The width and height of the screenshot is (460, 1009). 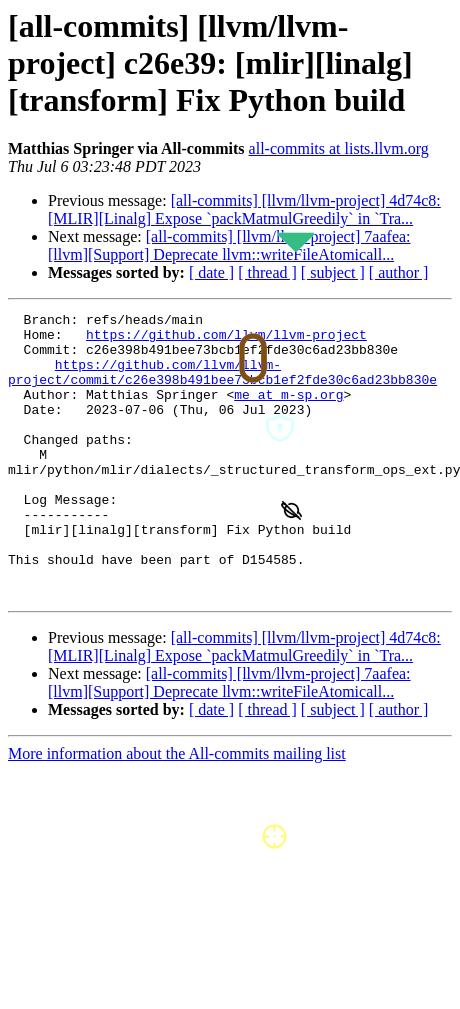 What do you see at coordinates (296, 242) in the screenshot?
I see `expand a dropdown menu or list` at bounding box center [296, 242].